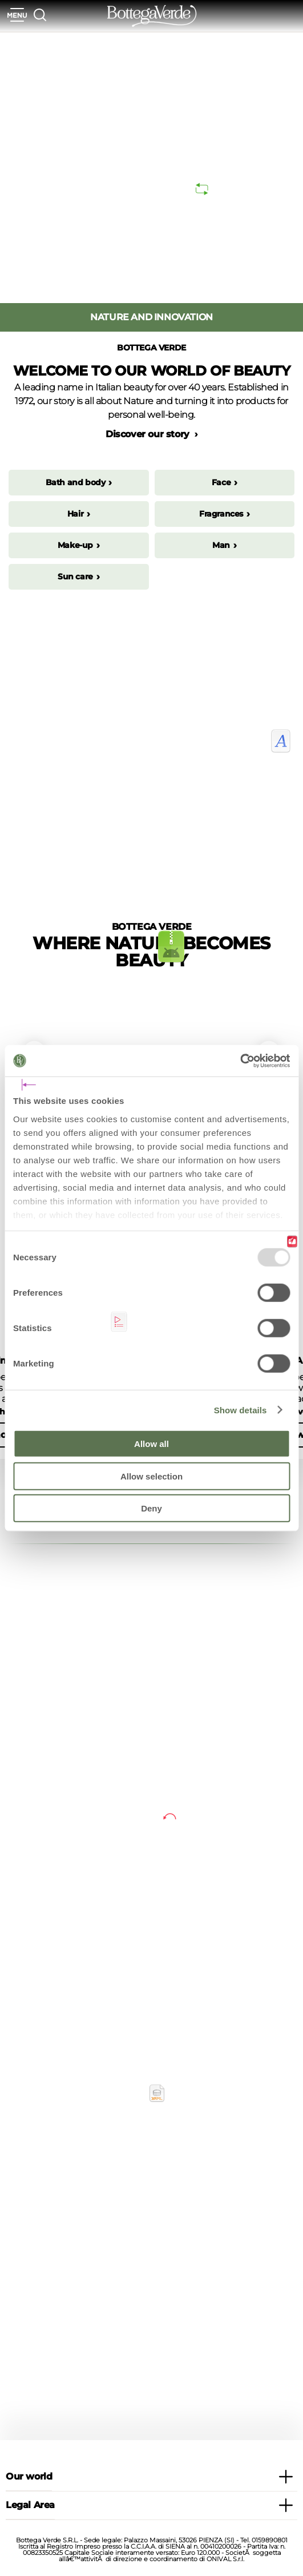  What do you see at coordinates (29, 1085) in the screenshot?
I see `go to the first item in a list or sequence` at bounding box center [29, 1085].